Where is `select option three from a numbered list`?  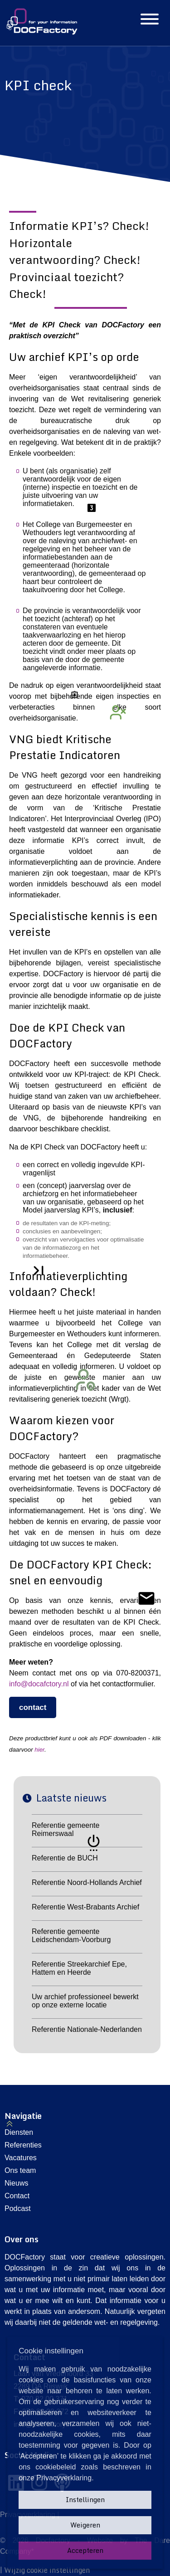 select option three from a numbered list is located at coordinates (92, 508).